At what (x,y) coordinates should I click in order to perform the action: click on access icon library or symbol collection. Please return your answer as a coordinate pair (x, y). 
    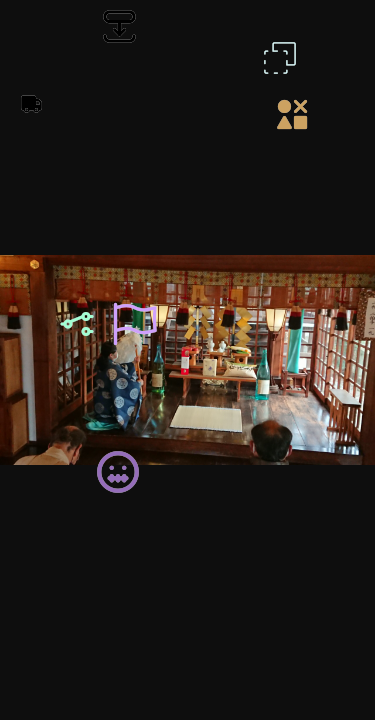
    Looking at the image, I should click on (292, 114).